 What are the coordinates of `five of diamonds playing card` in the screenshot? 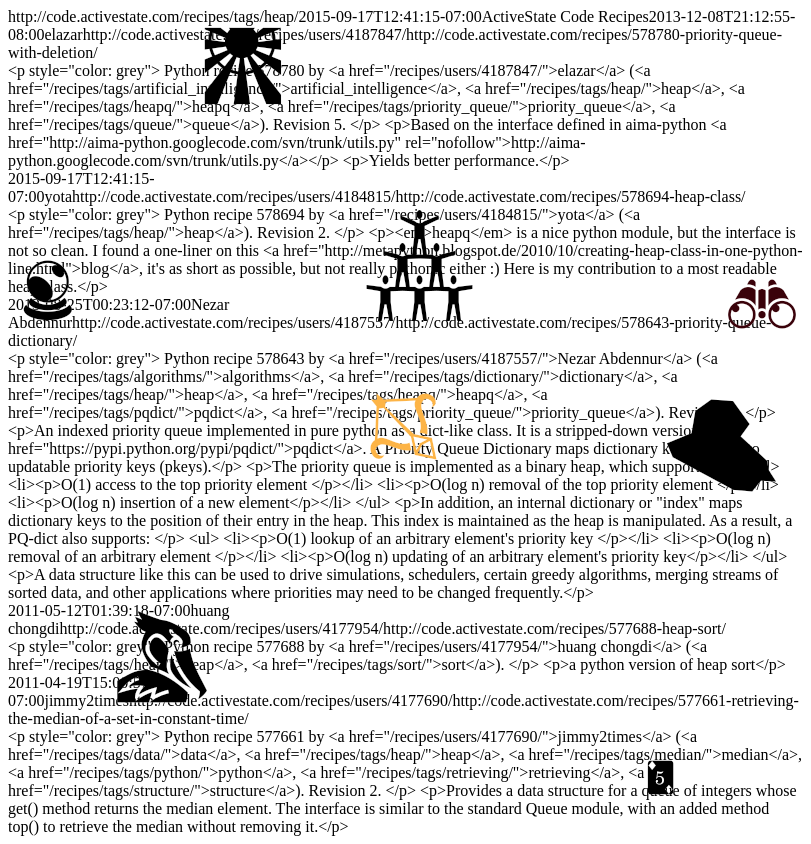 It's located at (660, 777).